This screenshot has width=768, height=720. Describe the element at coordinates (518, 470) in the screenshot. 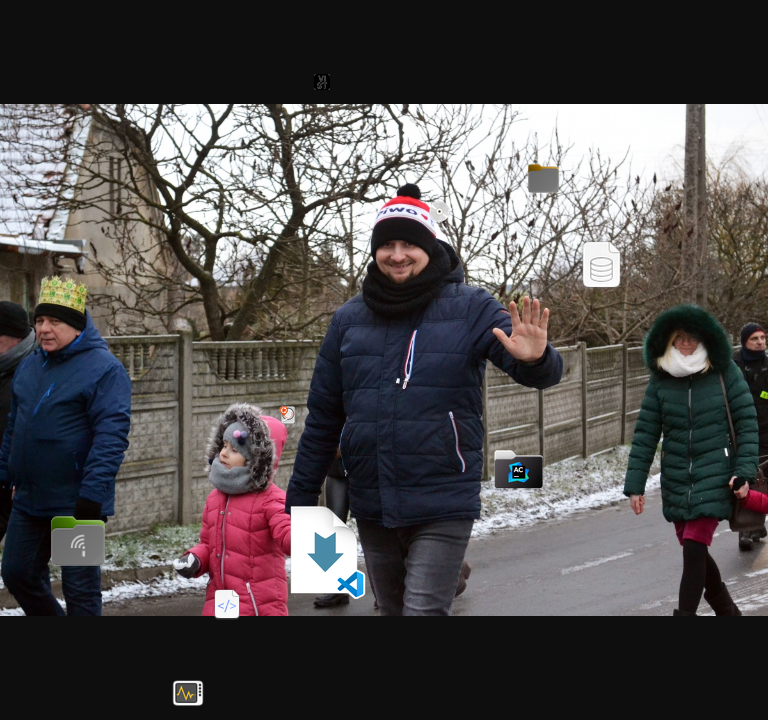

I see `open AppCode project folder` at that location.